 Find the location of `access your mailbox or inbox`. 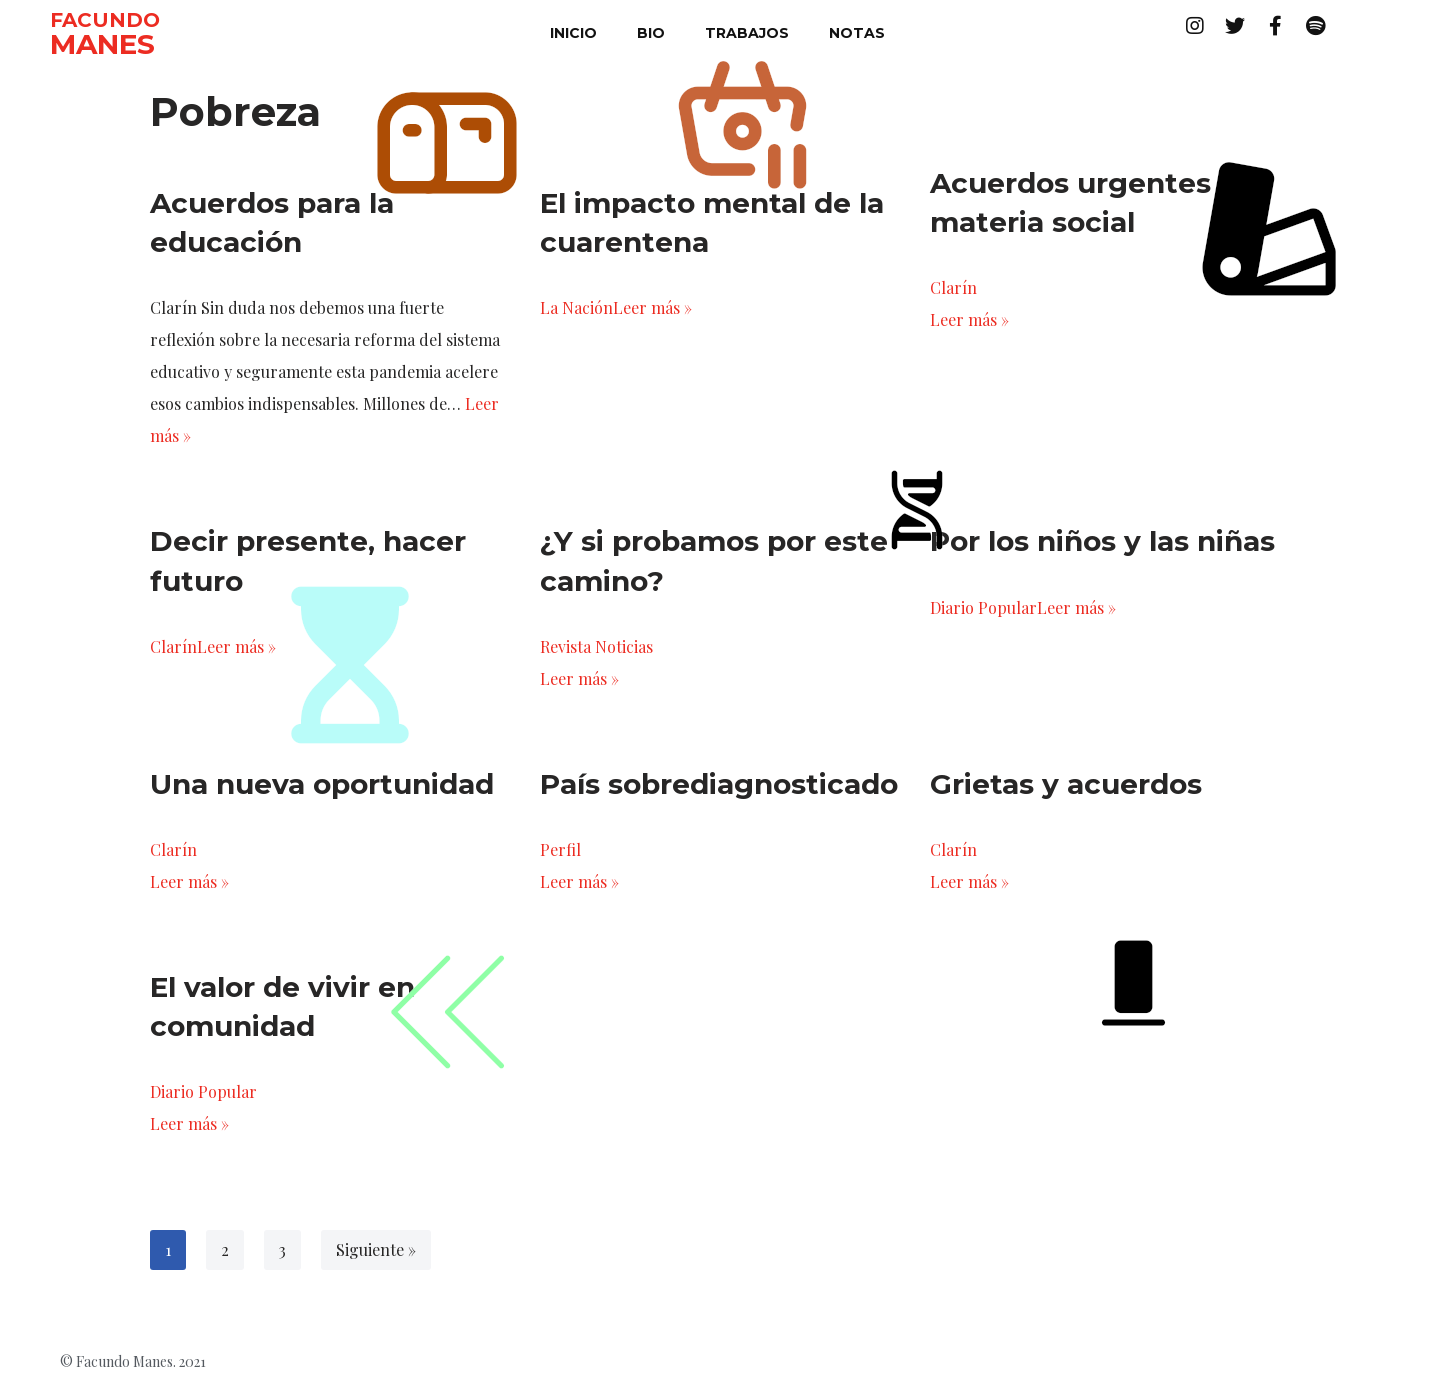

access your mailbox or inbox is located at coordinates (447, 143).